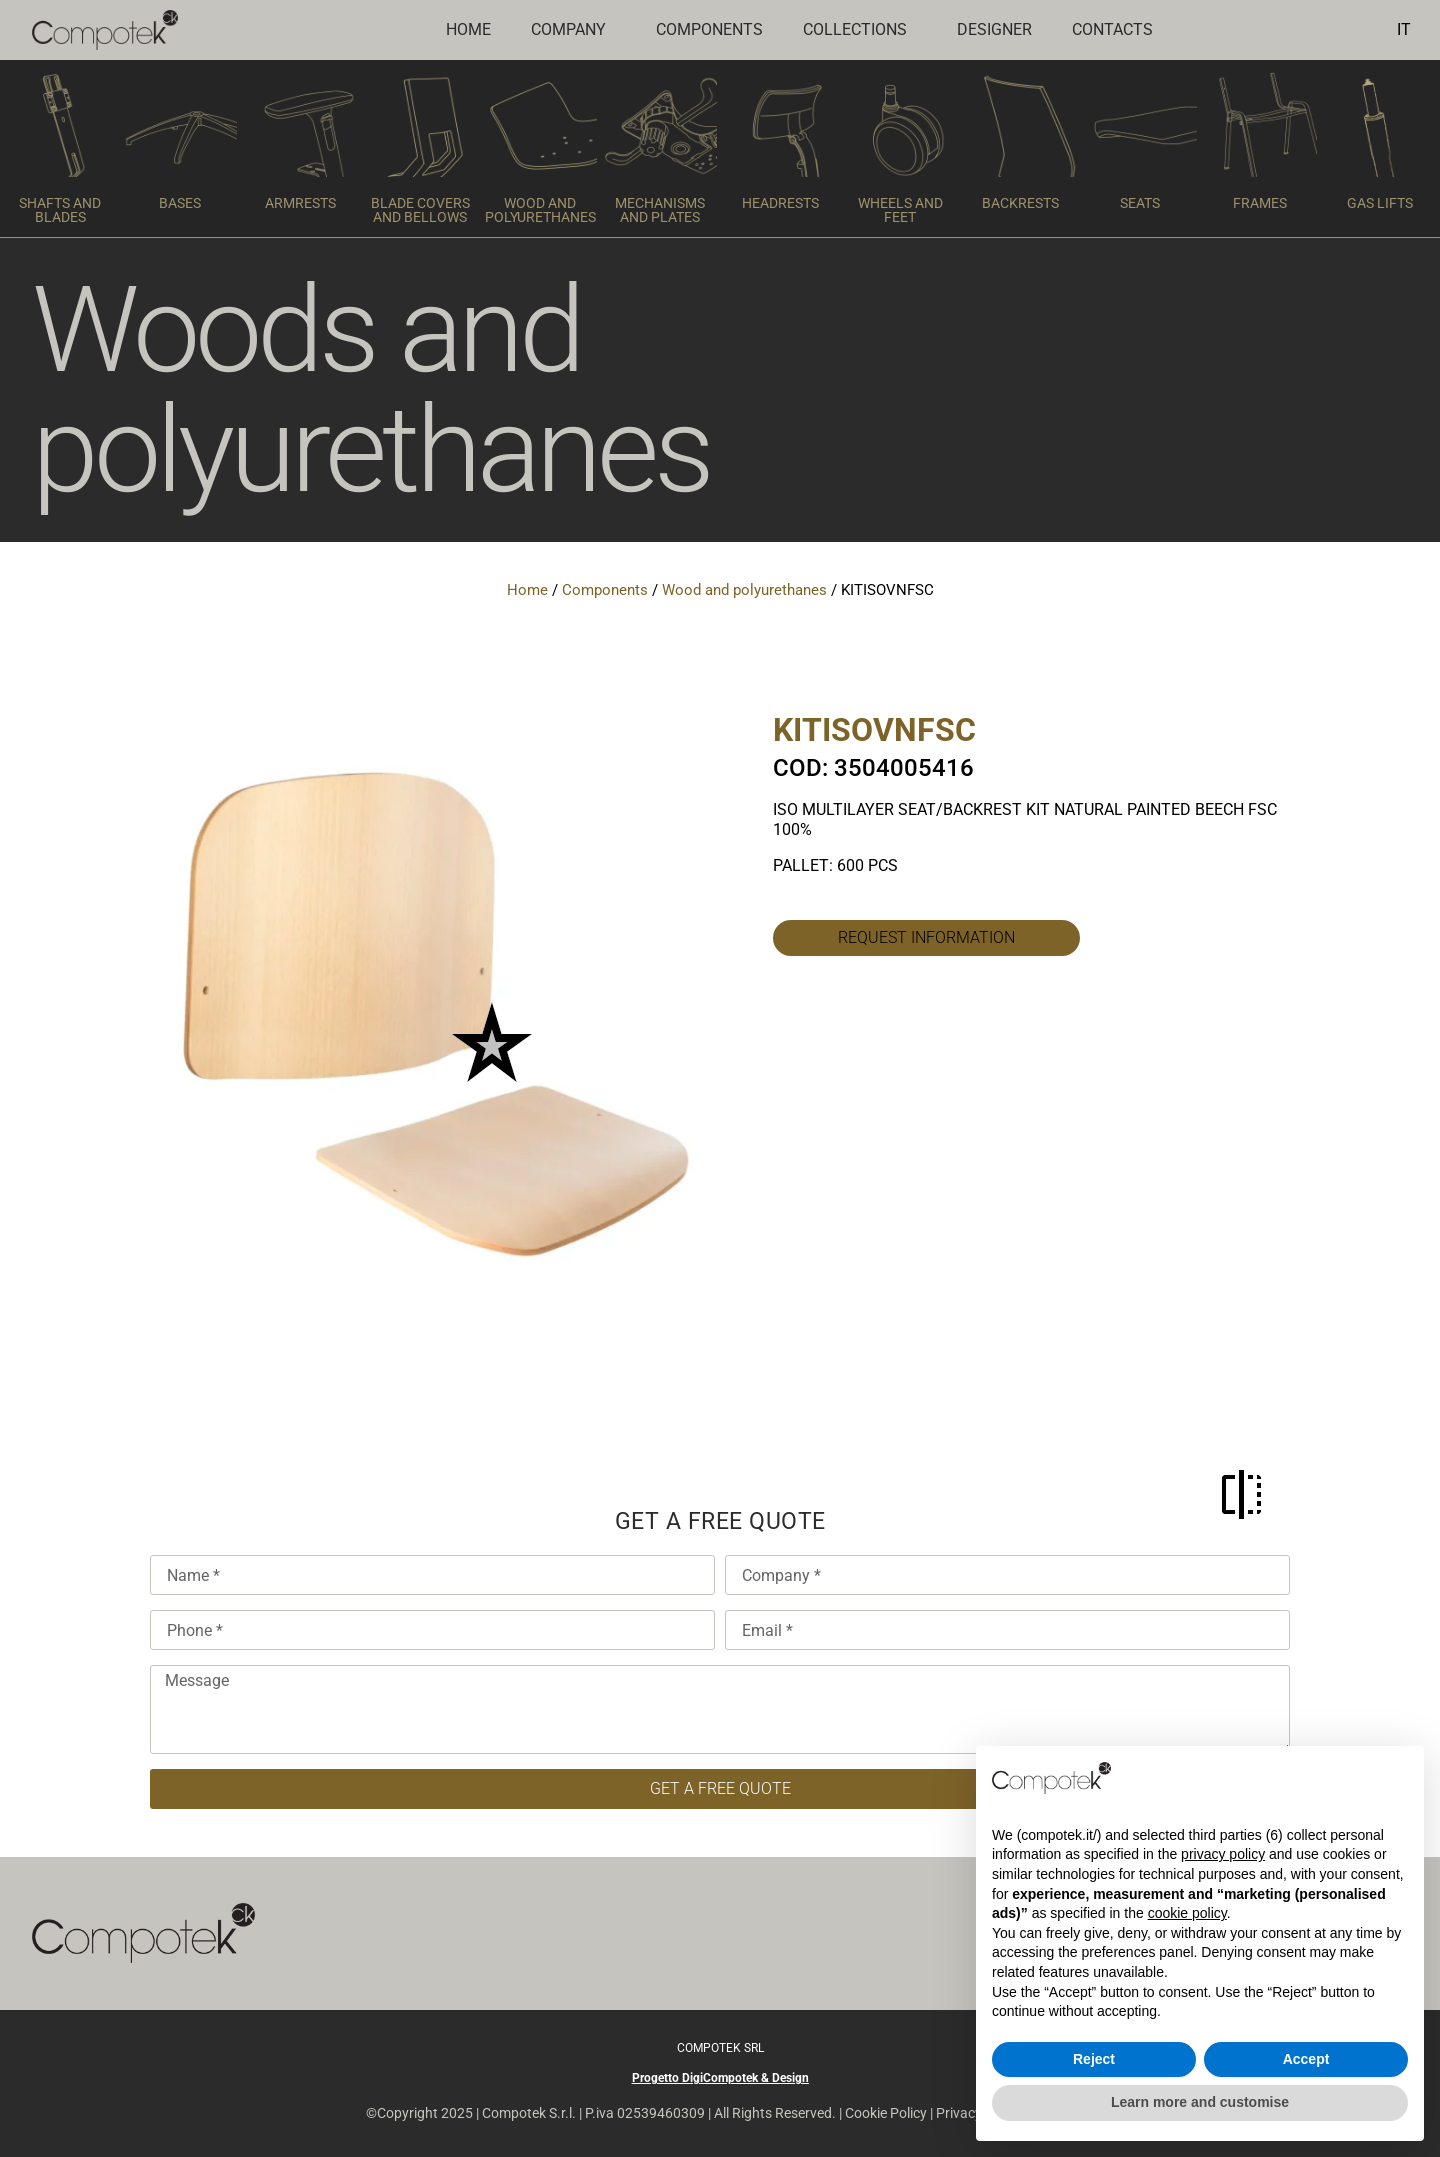  I want to click on rate or review an item, so click(492, 1042).